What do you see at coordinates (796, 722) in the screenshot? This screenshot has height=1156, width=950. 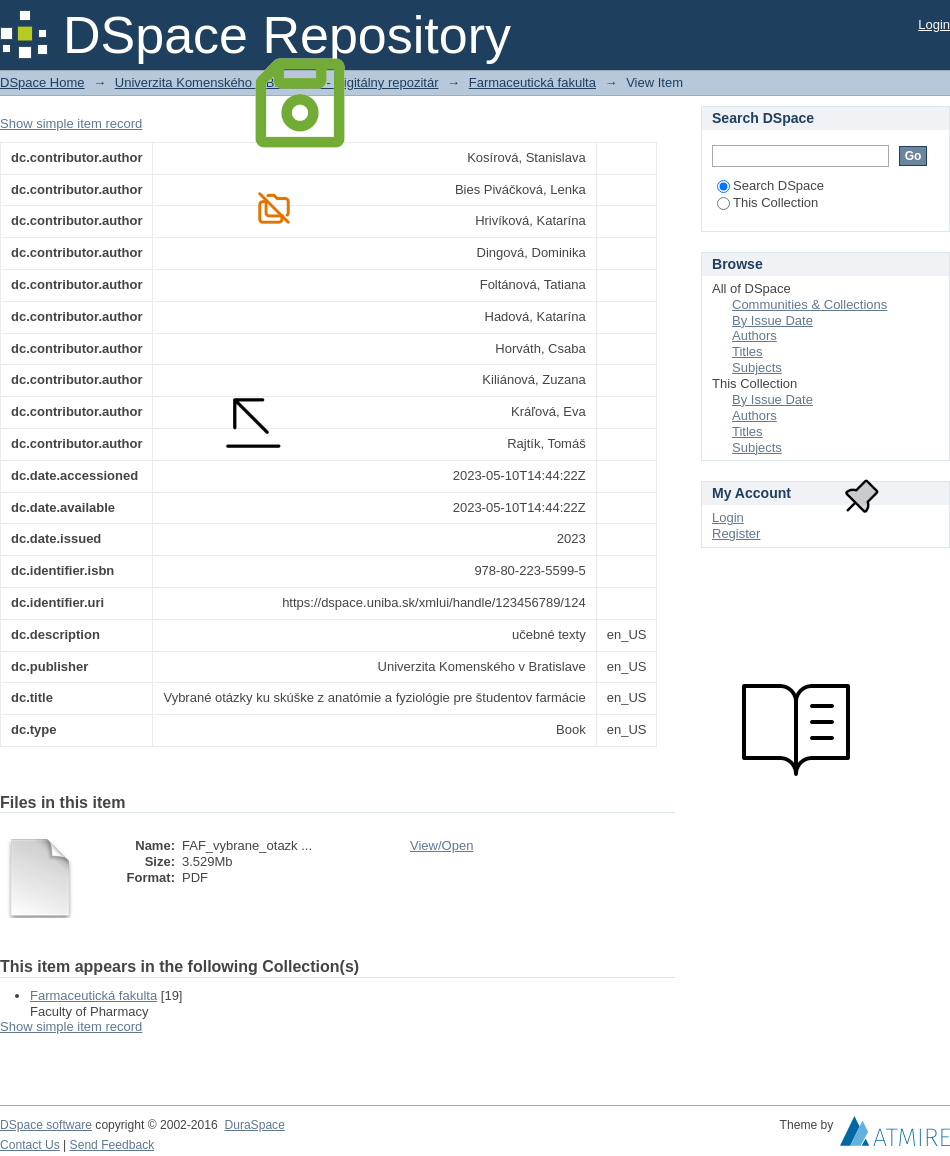 I see `open reading mode or e-reader` at bounding box center [796, 722].